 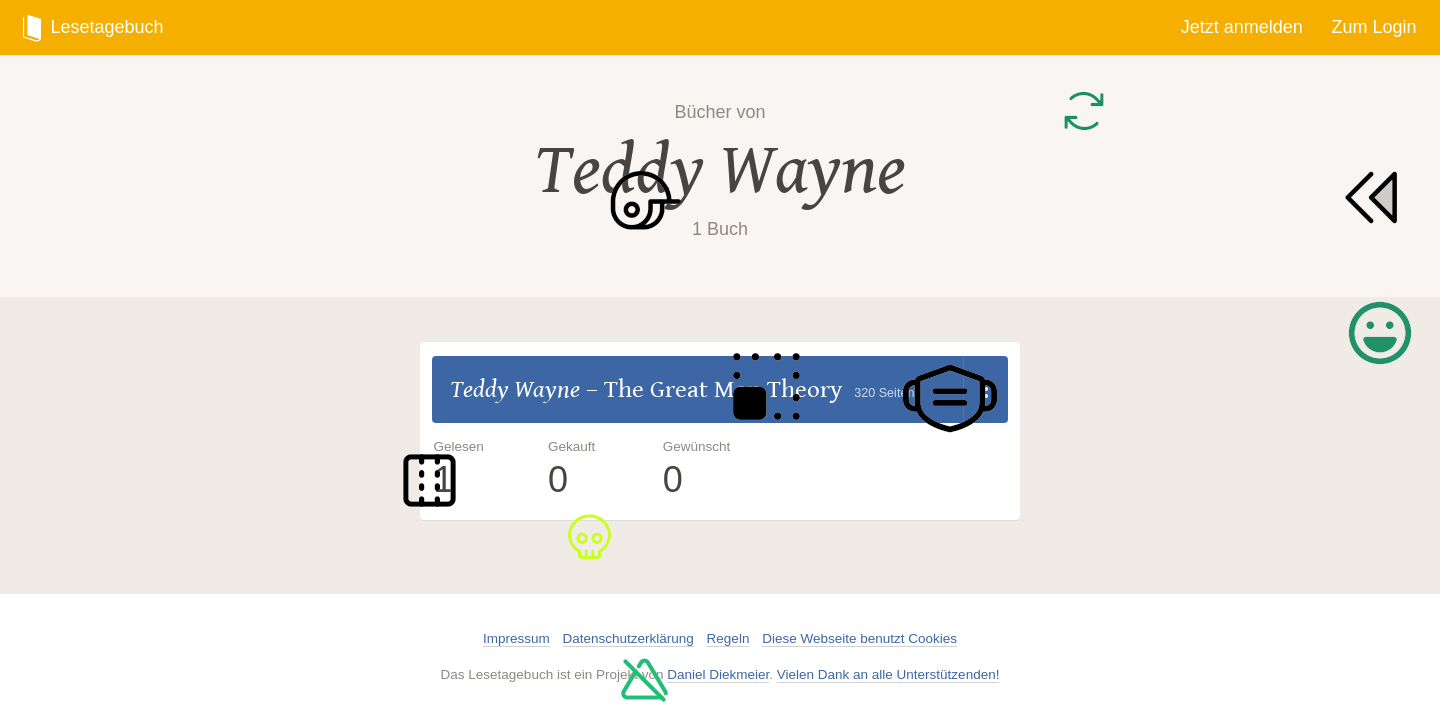 What do you see at coordinates (1380, 333) in the screenshot?
I see `add a reaction to a message` at bounding box center [1380, 333].